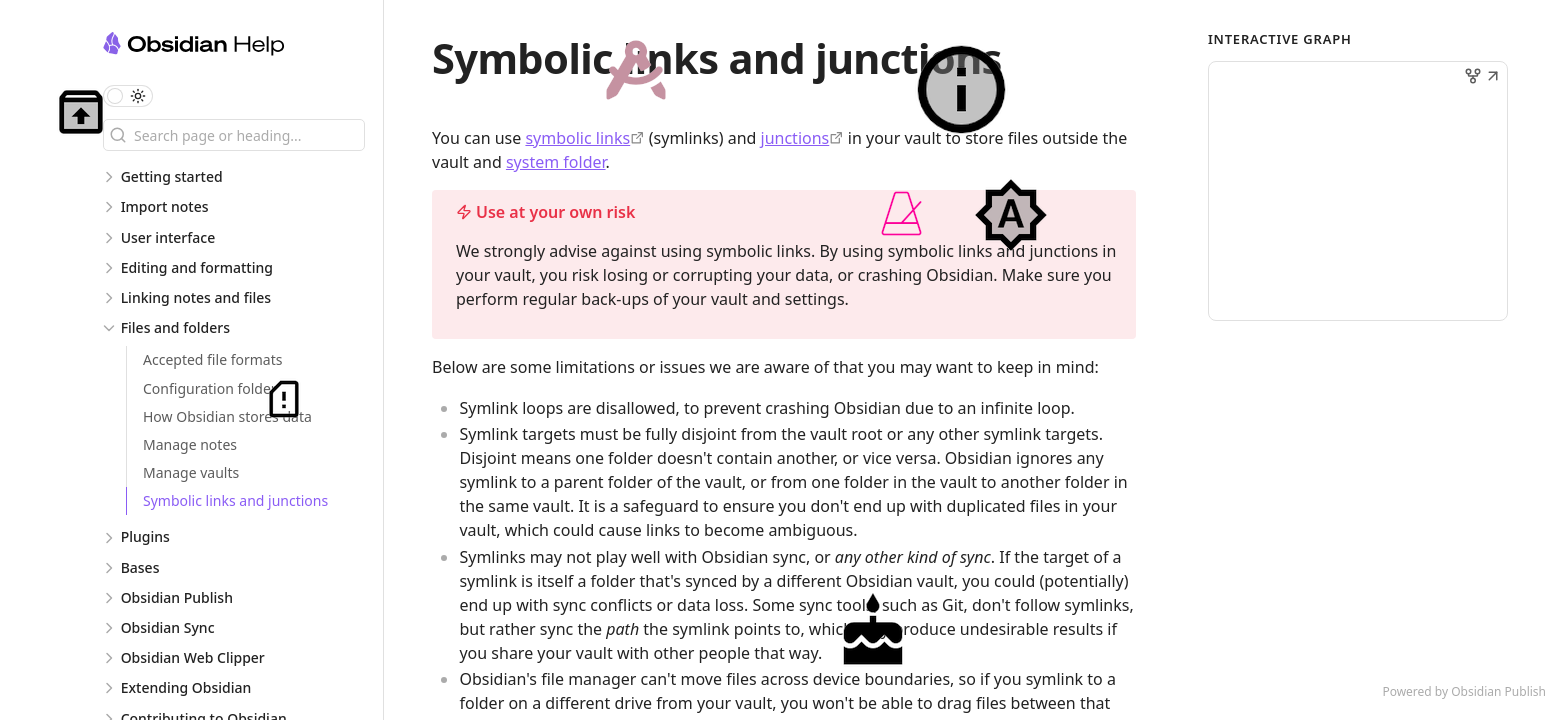 Image resolution: width=1568 pixels, height=720 pixels. I want to click on access drawing or design tools, so click(636, 70).